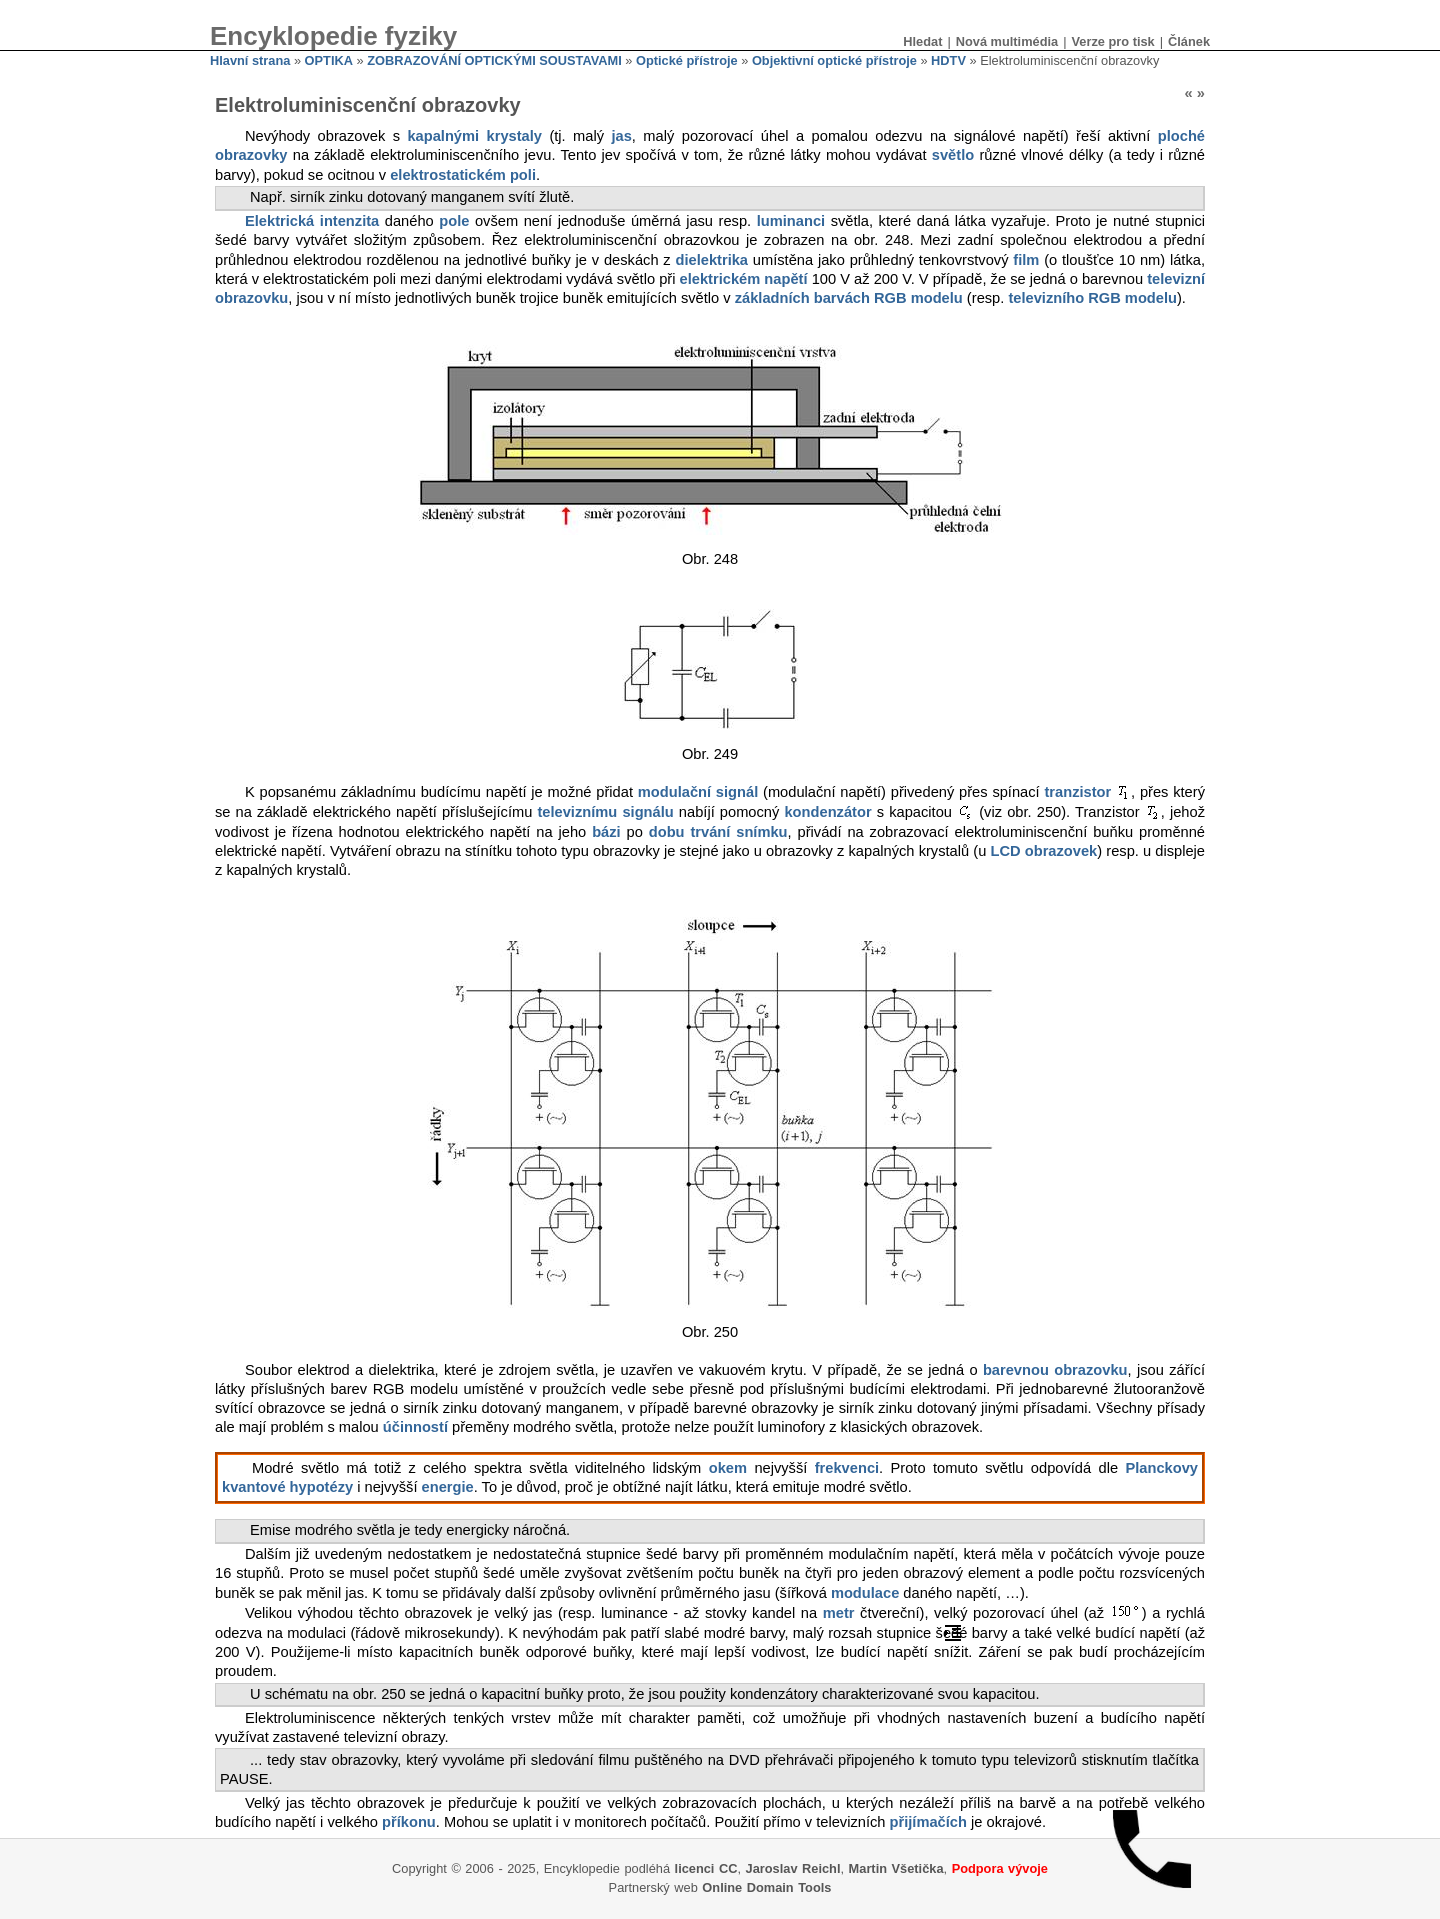  Describe the element at coordinates (1152, 1849) in the screenshot. I see `make a phone call` at that location.